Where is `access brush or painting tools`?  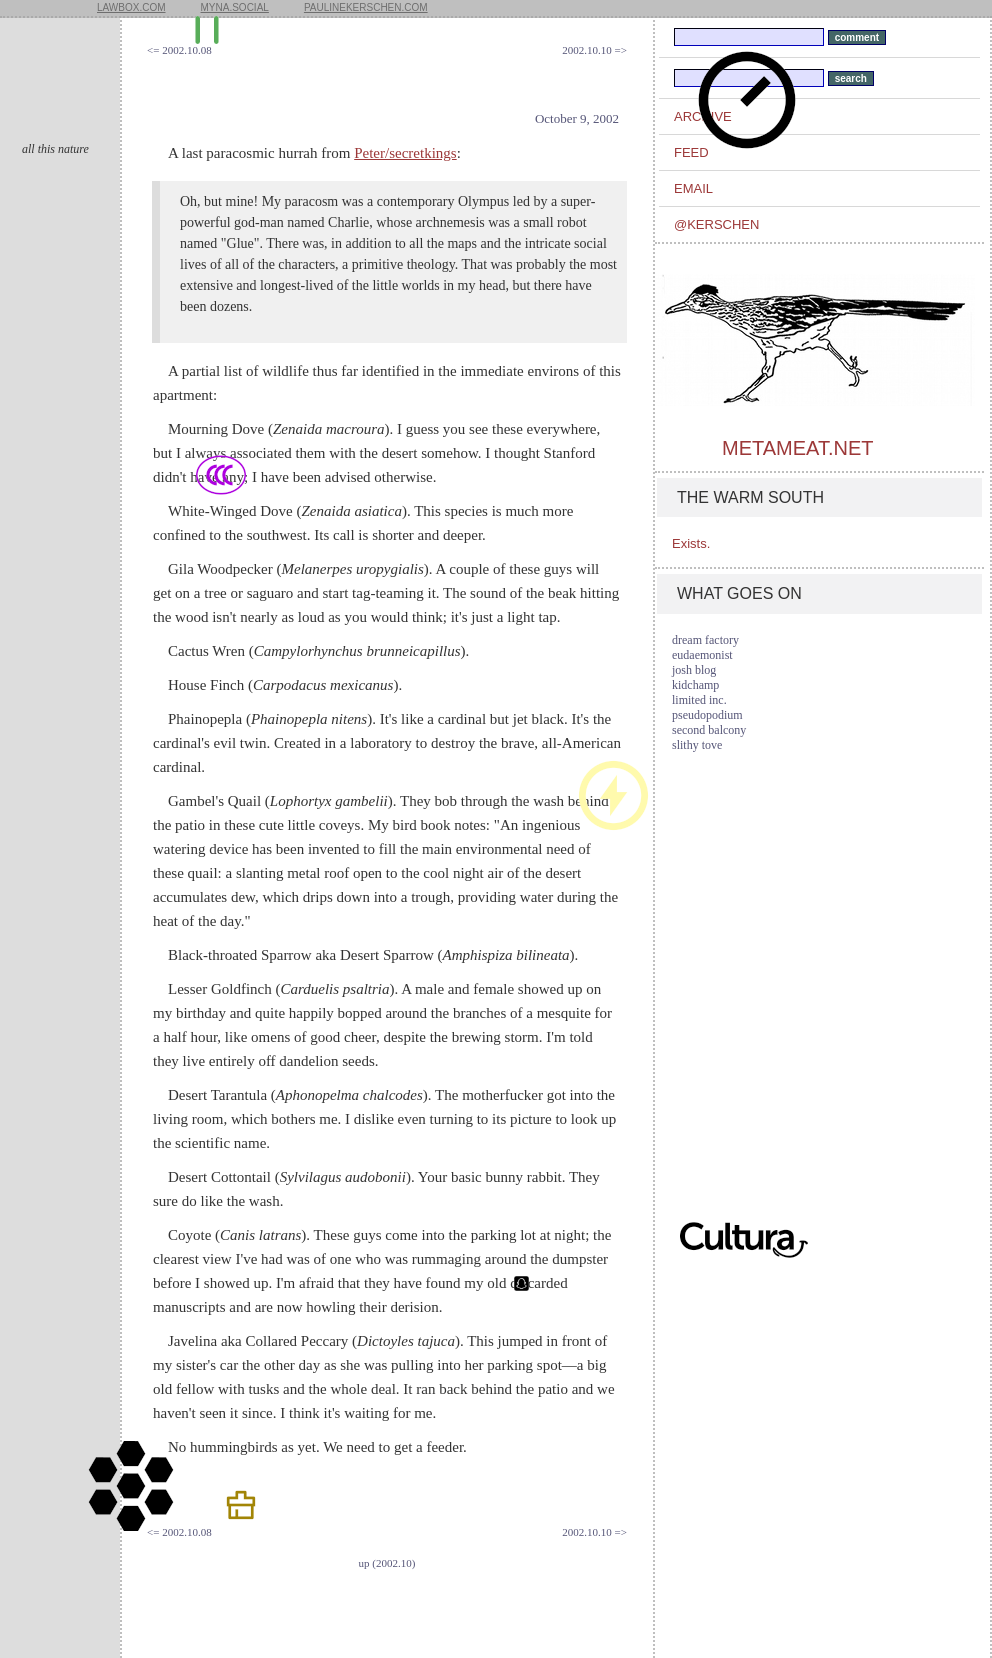
access brush or painting tools is located at coordinates (241, 1505).